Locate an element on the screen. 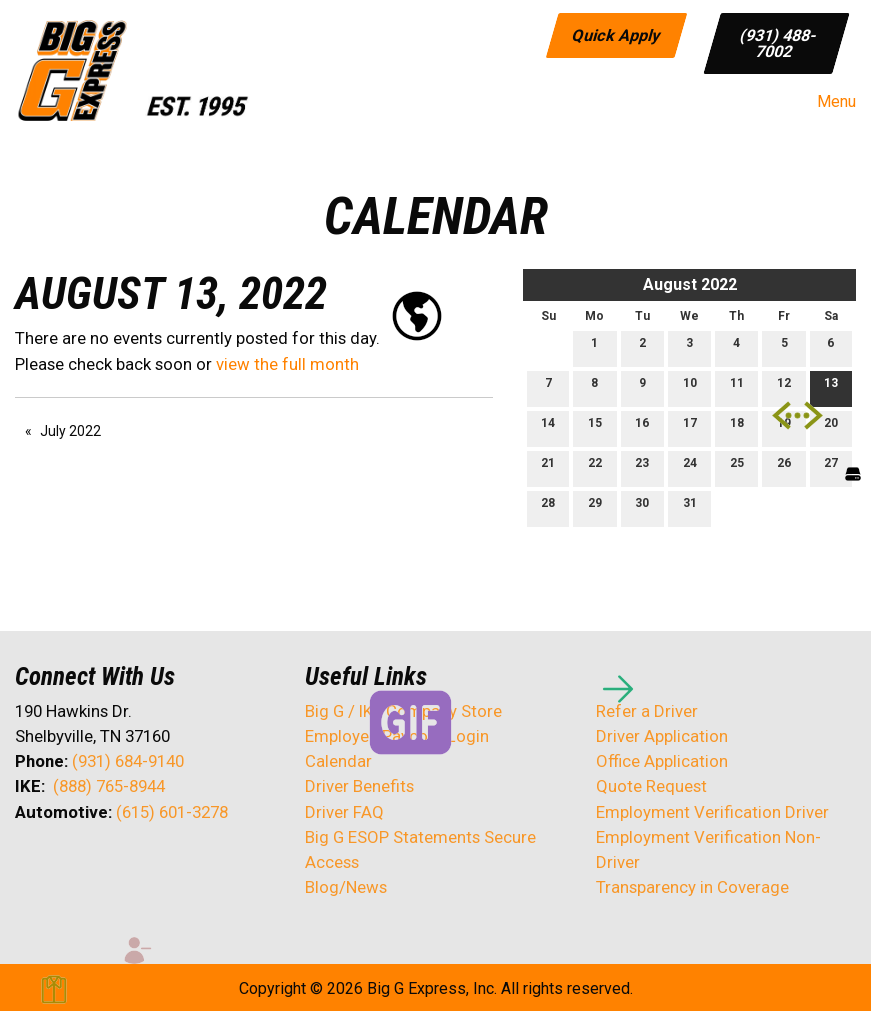 The height and width of the screenshot is (1011, 871). insert a GIF into your message is located at coordinates (410, 722).